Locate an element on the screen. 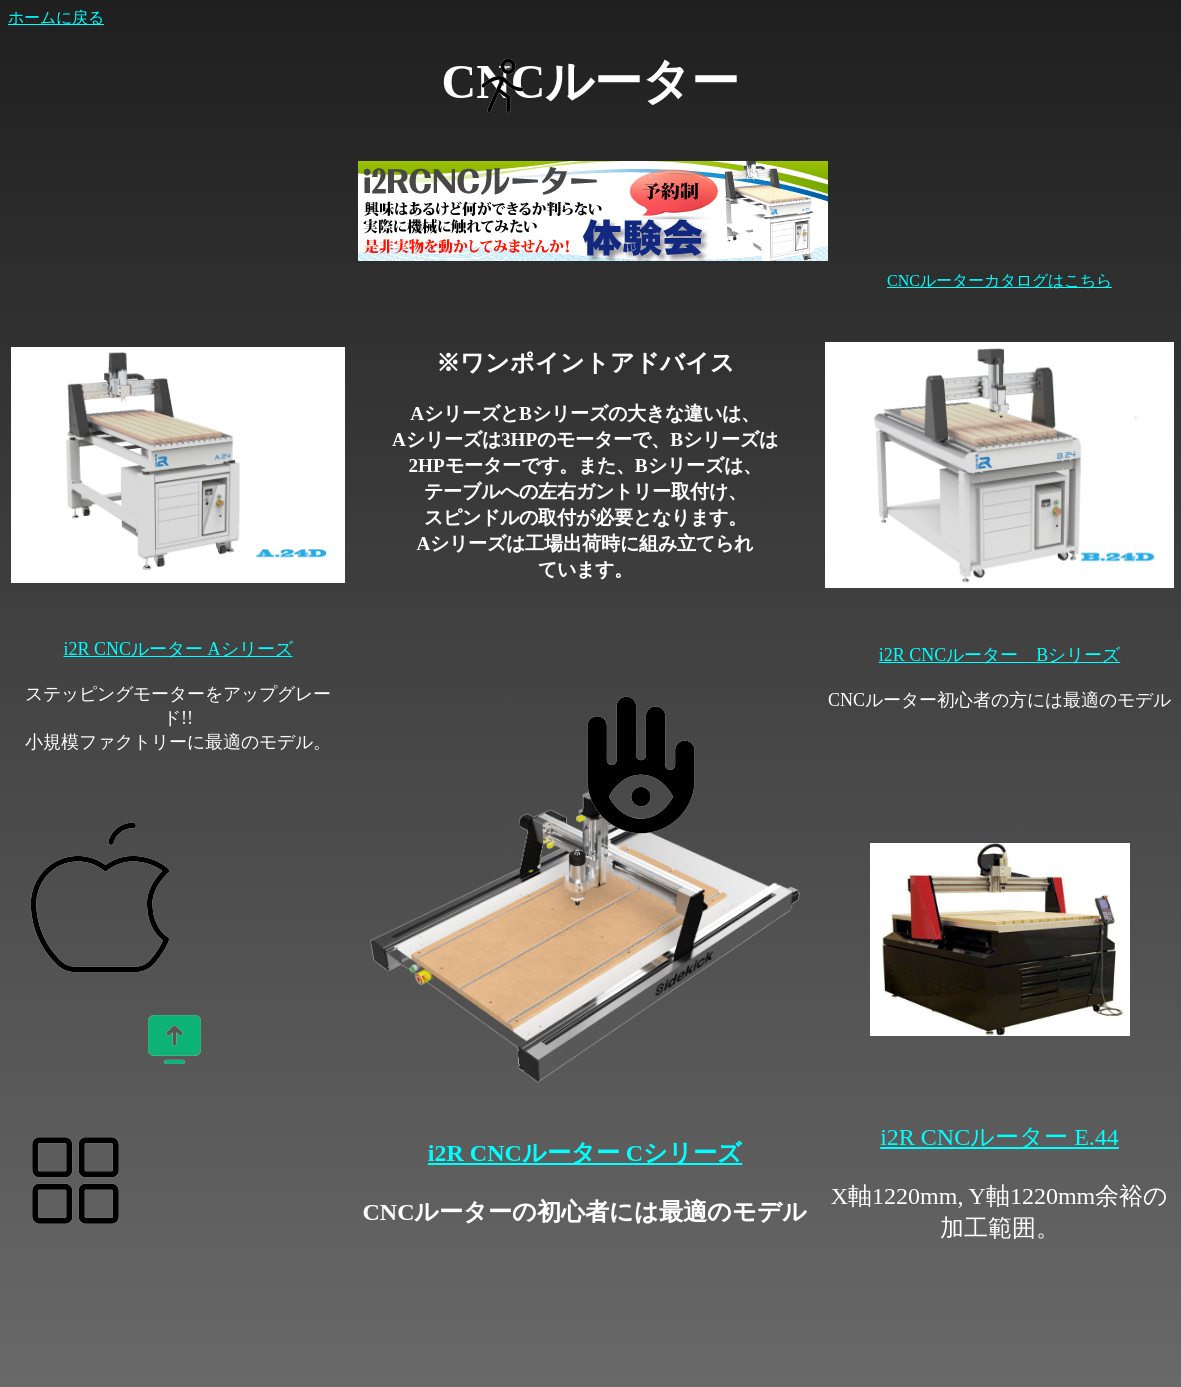 This screenshot has width=1181, height=1387. access hand tracking or gesture recognition settings is located at coordinates (641, 765).